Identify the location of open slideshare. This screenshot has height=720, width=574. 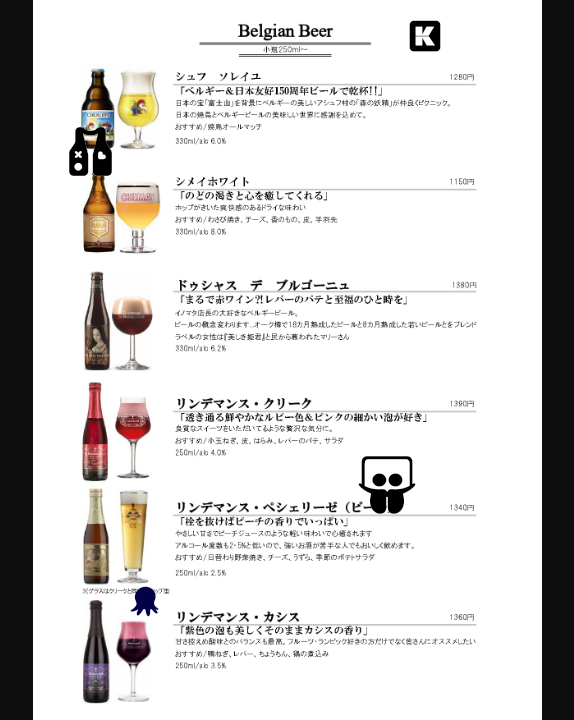
(387, 485).